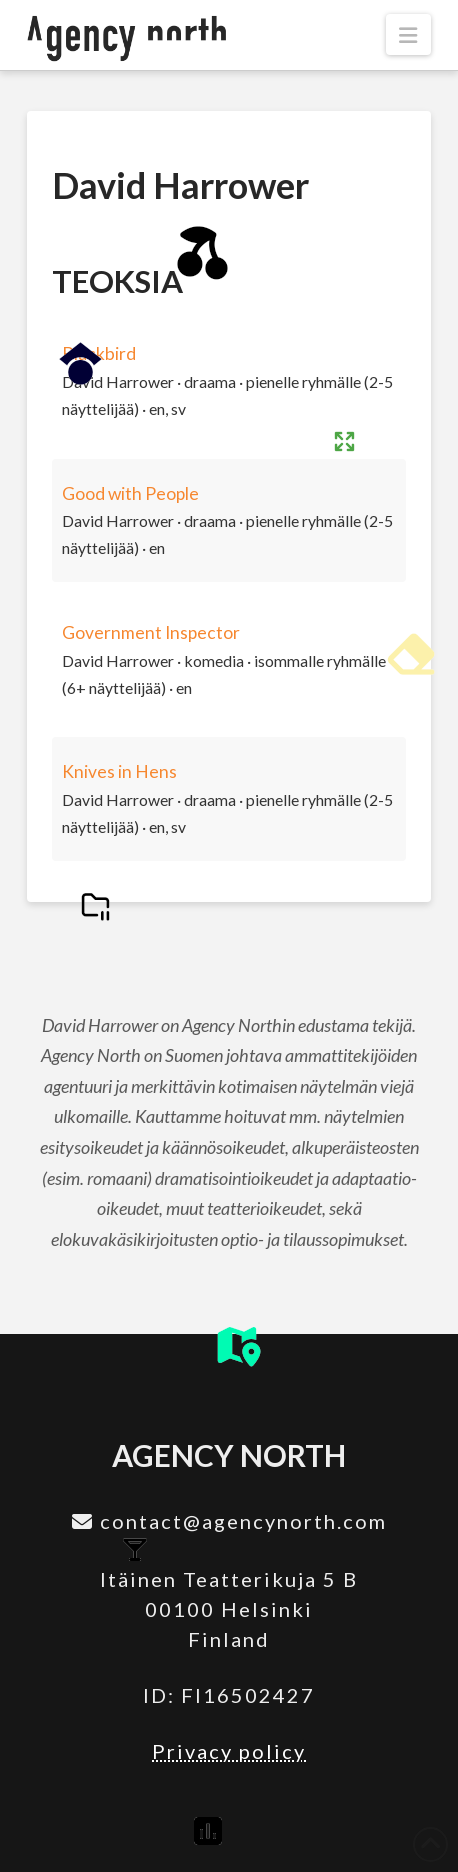  I want to click on pause folder sync or backup, so click(95, 905).